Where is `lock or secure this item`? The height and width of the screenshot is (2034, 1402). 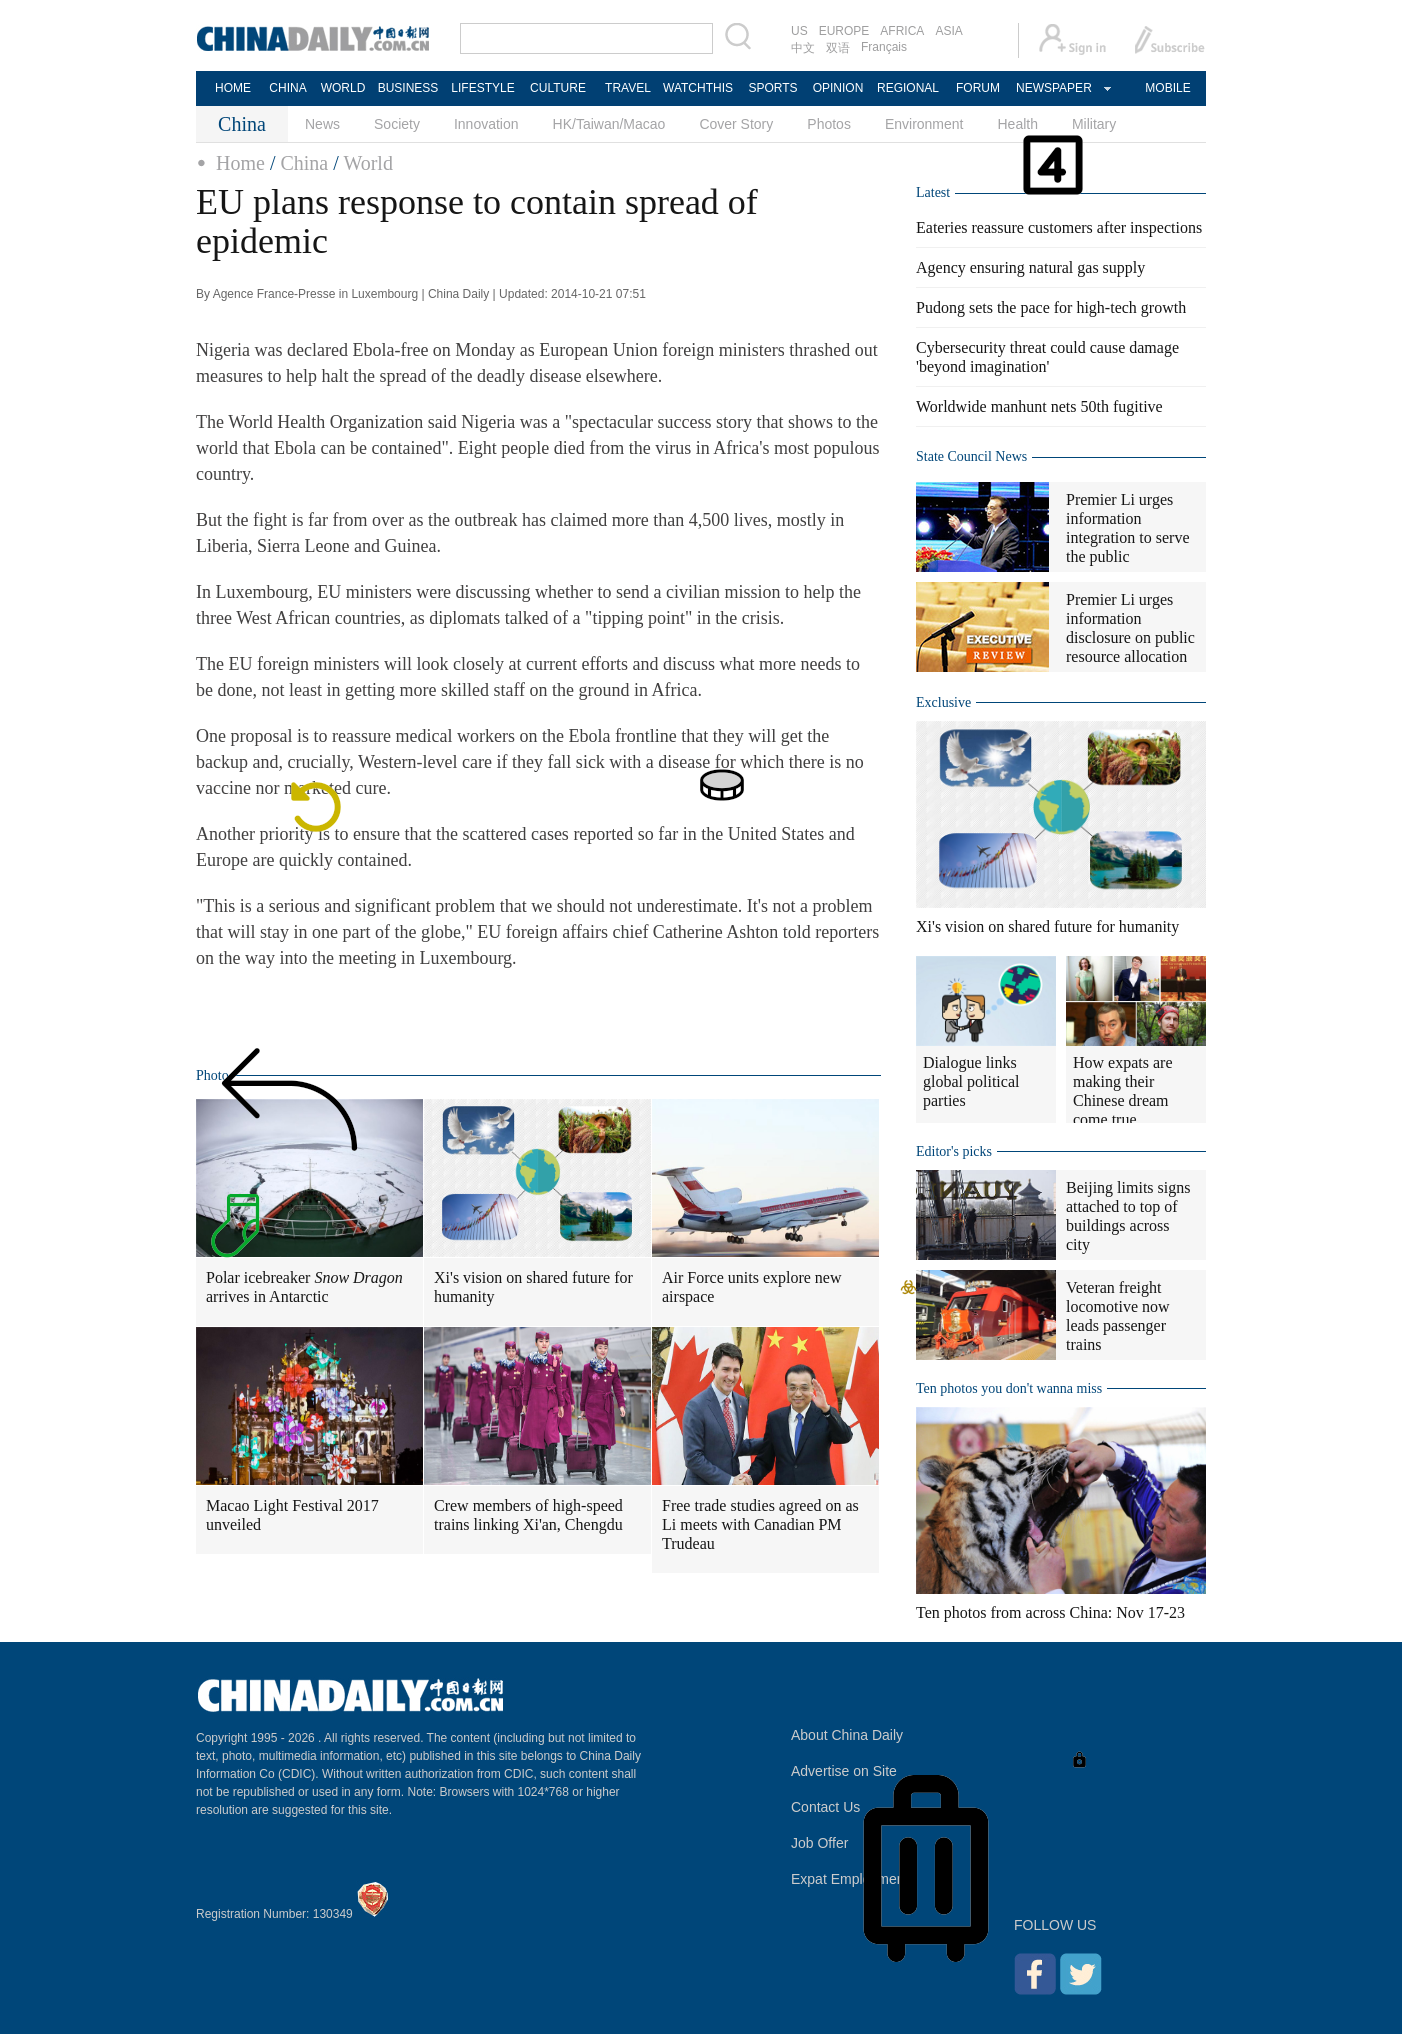
lock or secure this item is located at coordinates (1079, 1759).